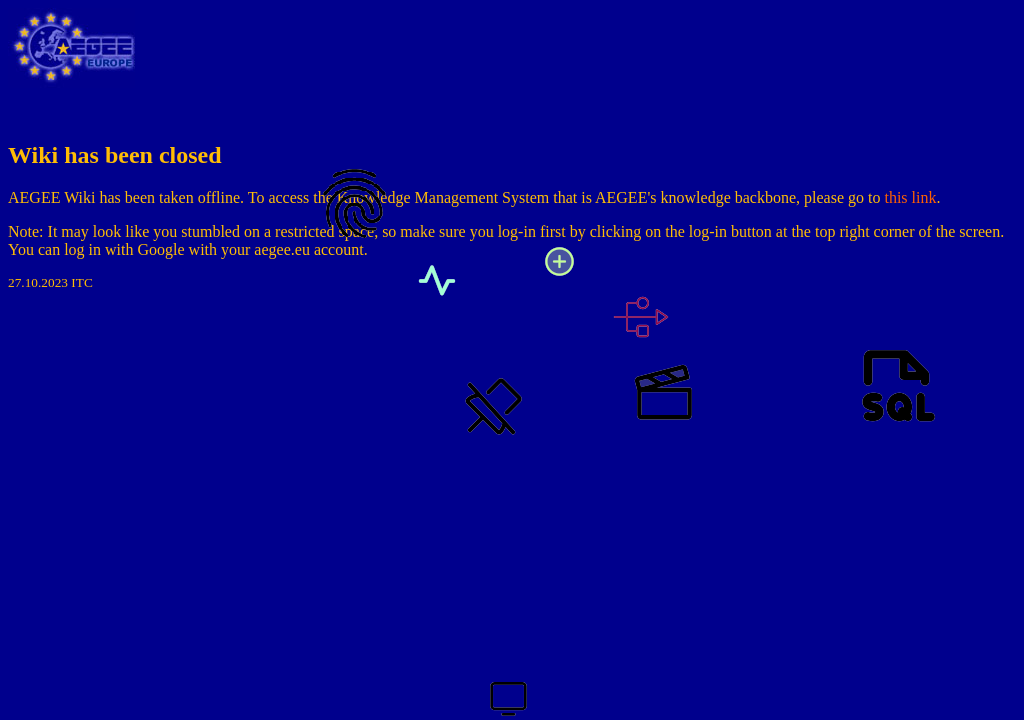 The height and width of the screenshot is (720, 1024). I want to click on view health or heart rate data, so click(437, 281).